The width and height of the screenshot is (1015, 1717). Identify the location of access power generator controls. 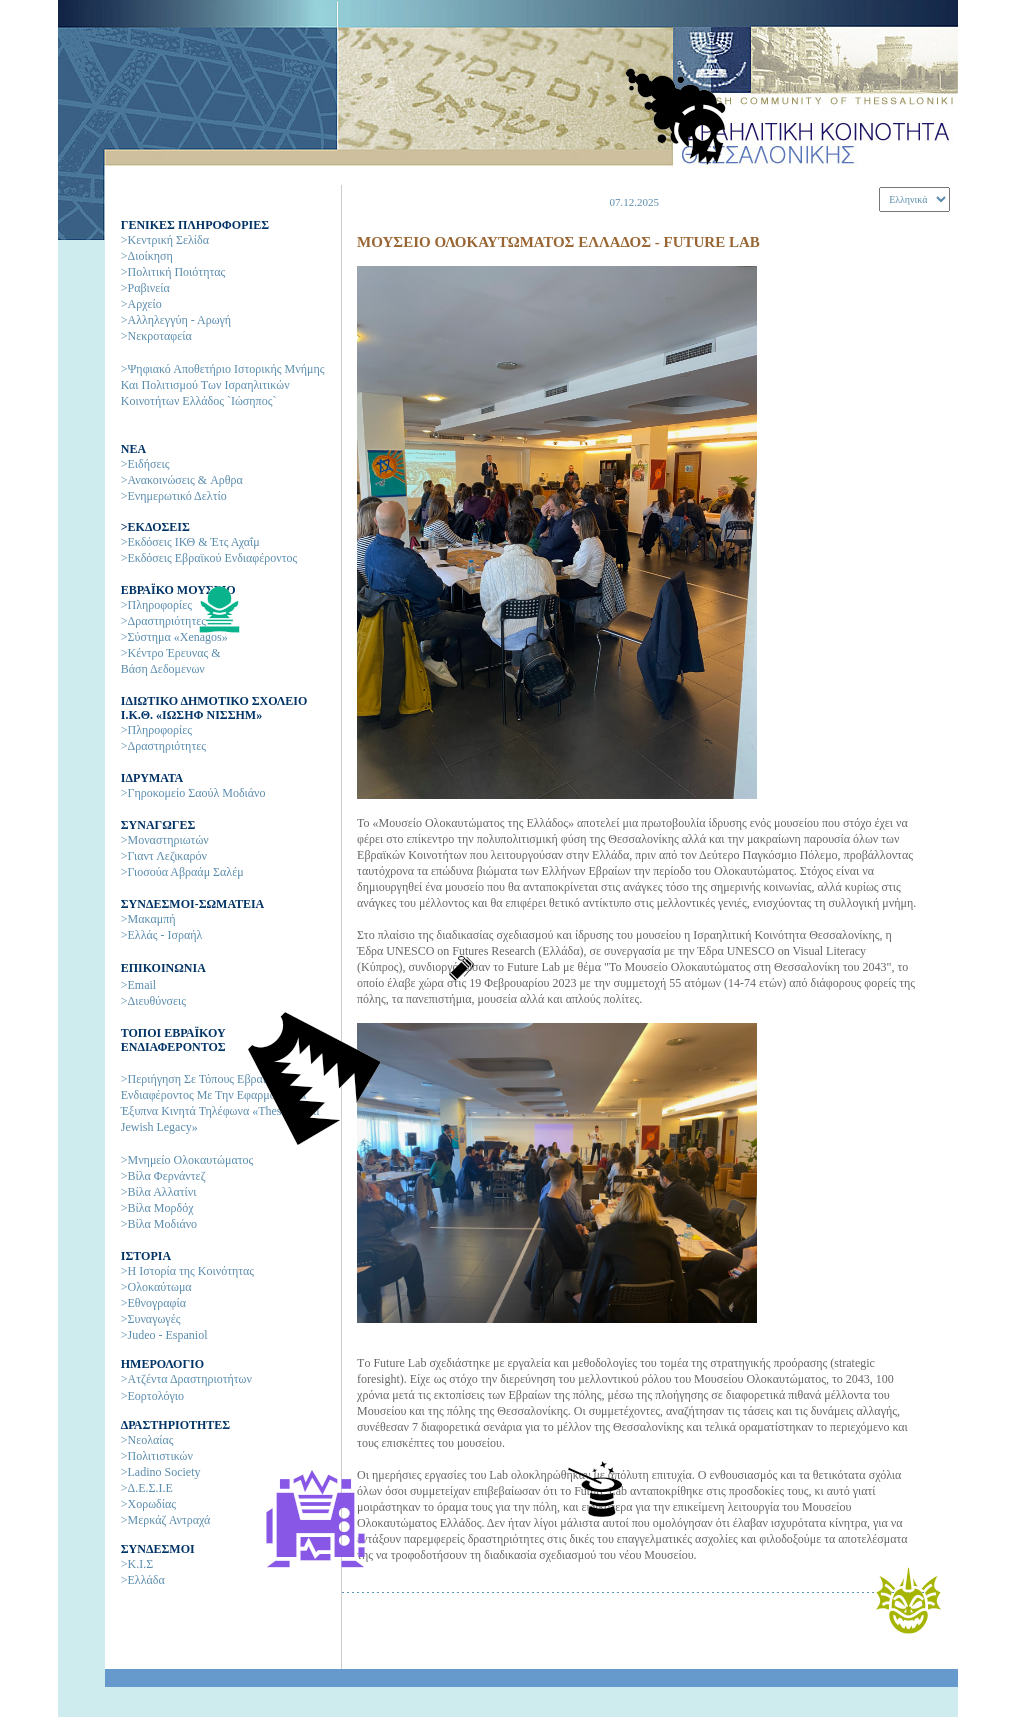
(315, 1518).